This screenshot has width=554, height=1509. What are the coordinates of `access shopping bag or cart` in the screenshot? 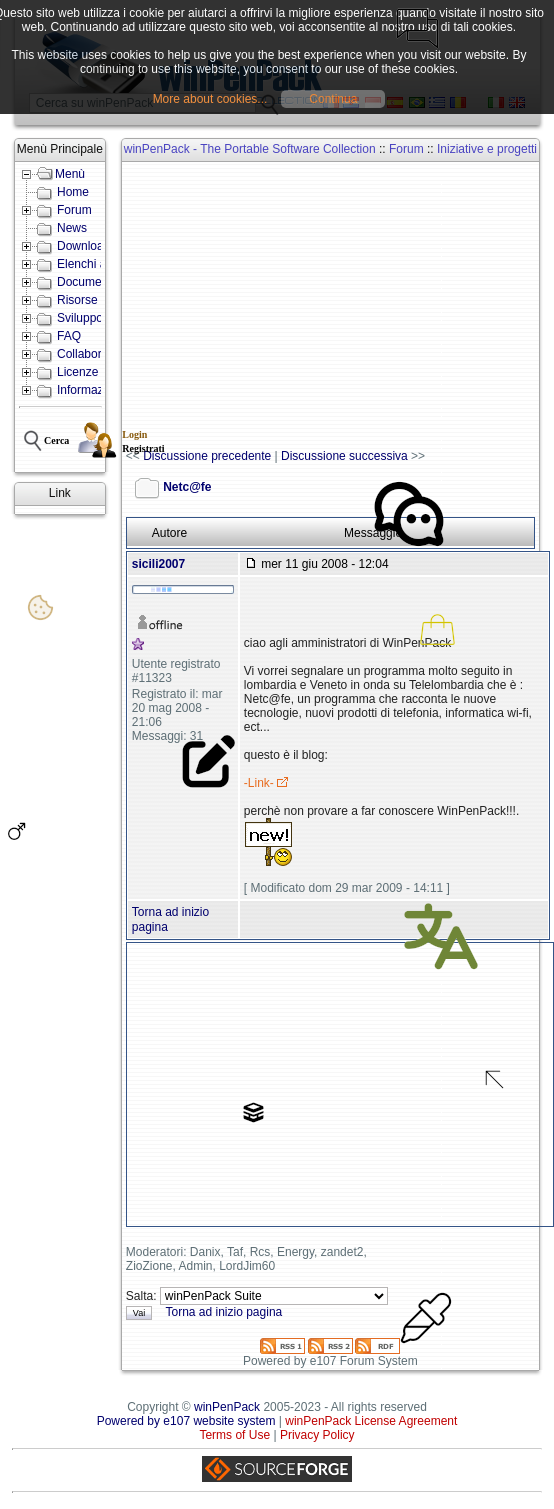 It's located at (437, 631).